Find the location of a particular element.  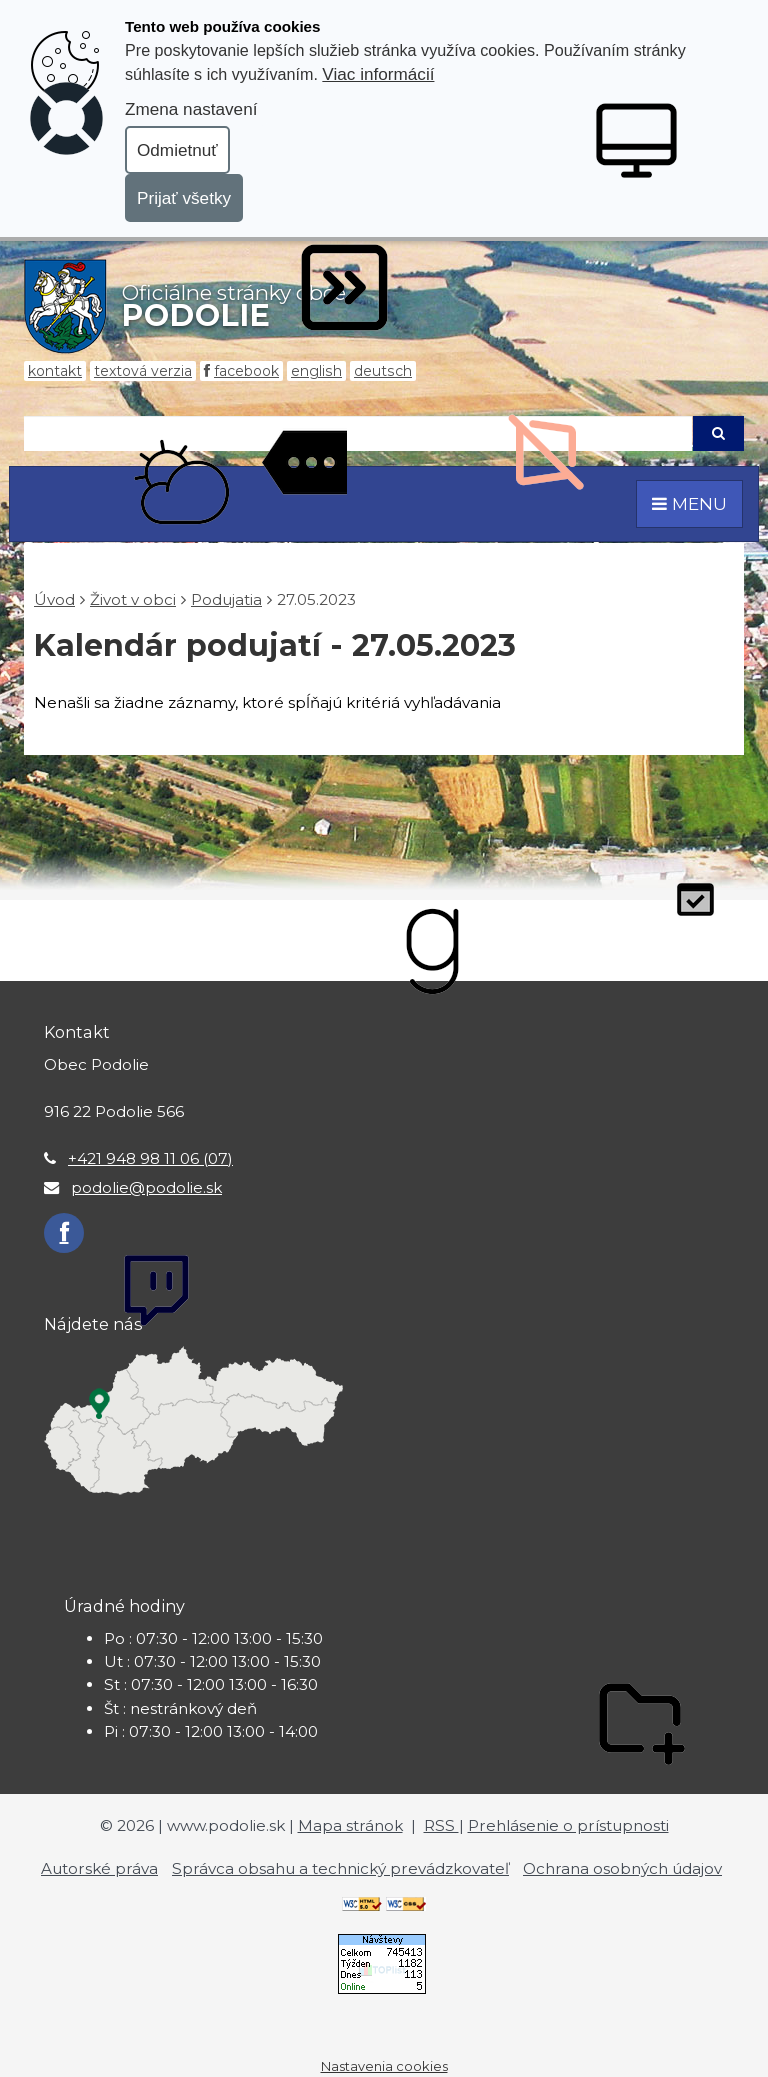

create a new folder is located at coordinates (640, 1720).